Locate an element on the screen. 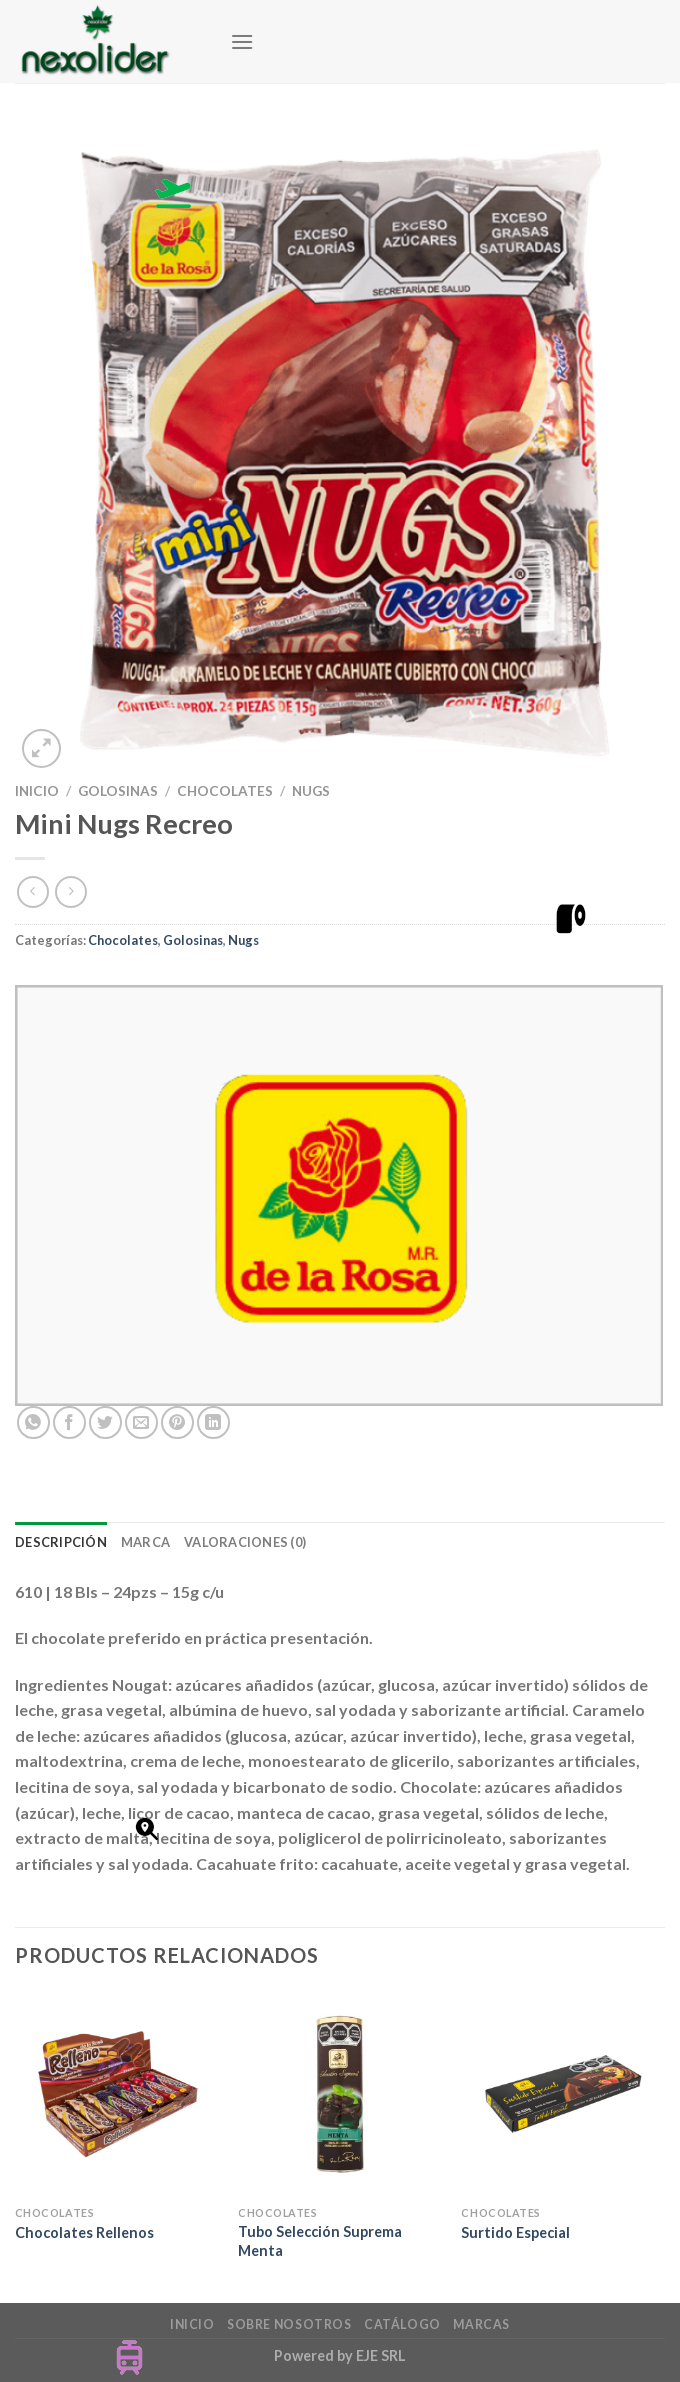  toilet paper or bathroom supplies indicator is located at coordinates (571, 917).